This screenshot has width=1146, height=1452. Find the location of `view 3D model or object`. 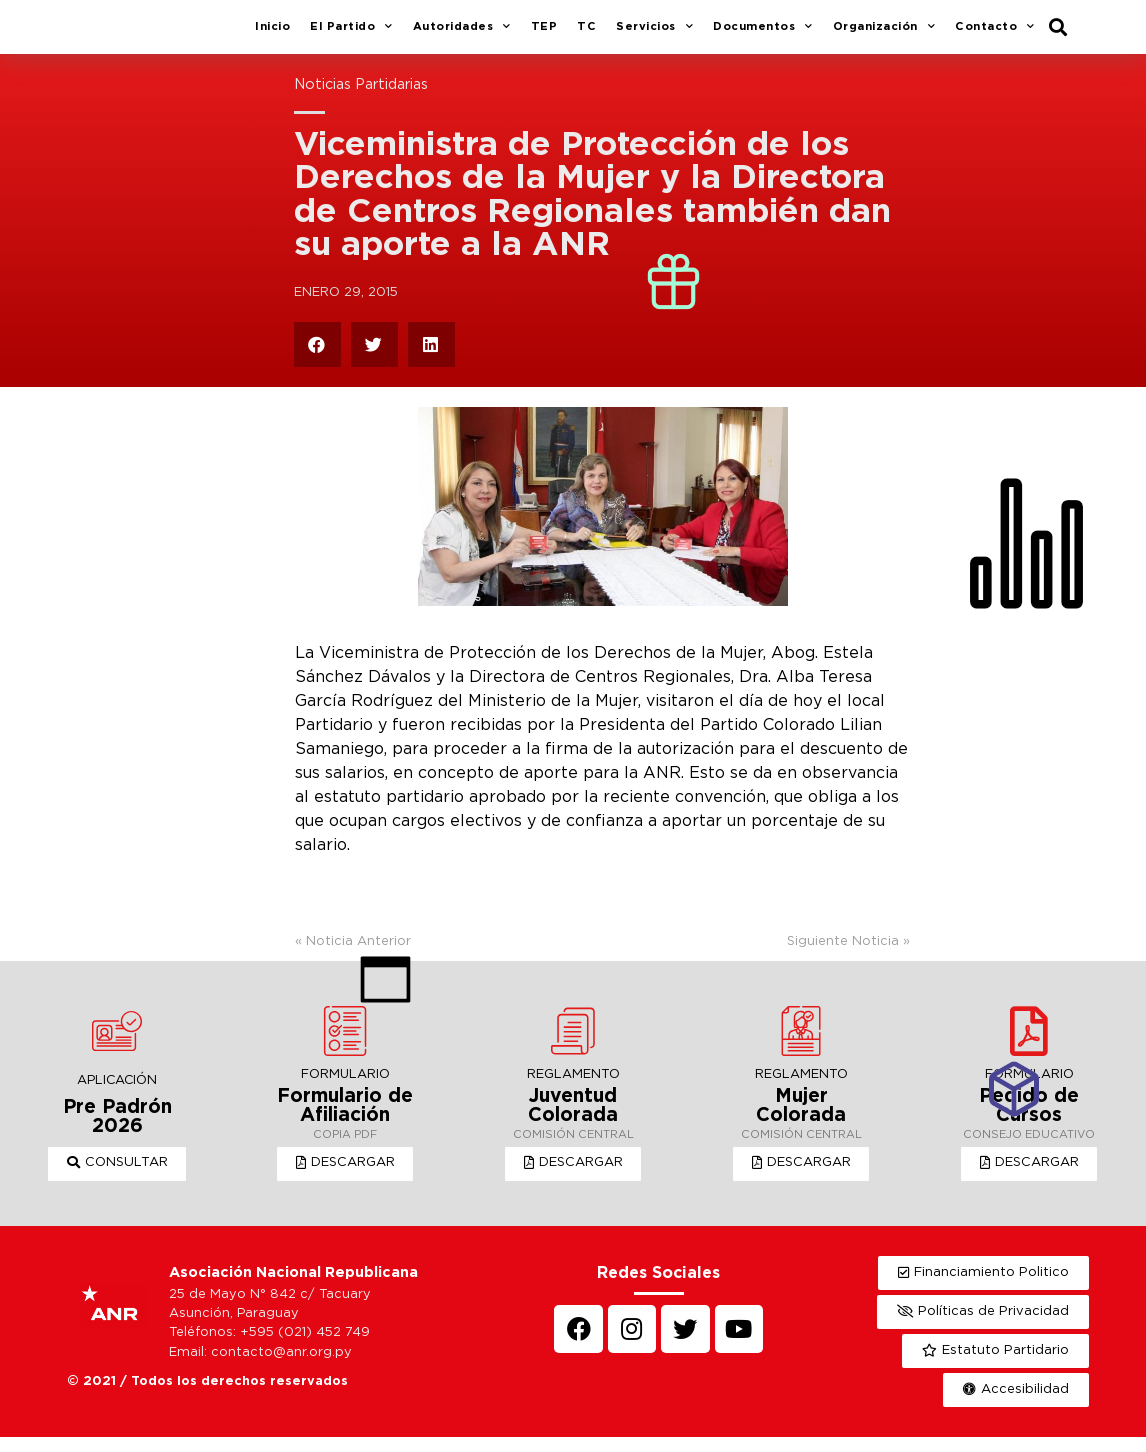

view 3D model or object is located at coordinates (1014, 1089).